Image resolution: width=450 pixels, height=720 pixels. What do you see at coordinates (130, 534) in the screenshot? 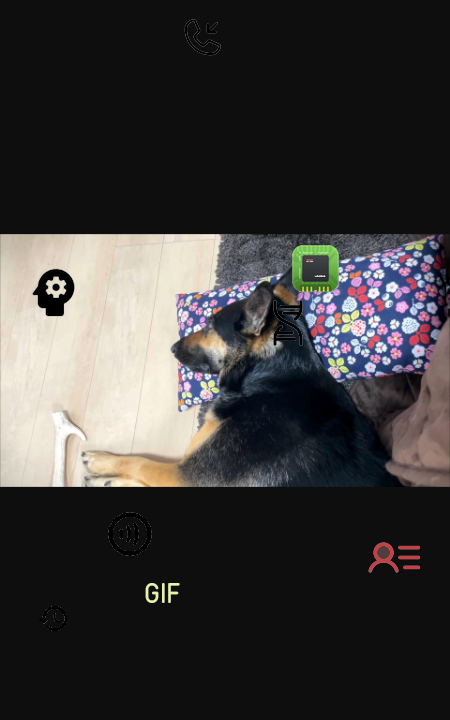
I see `tap to pay with contactless payment` at bounding box center [130, 534].